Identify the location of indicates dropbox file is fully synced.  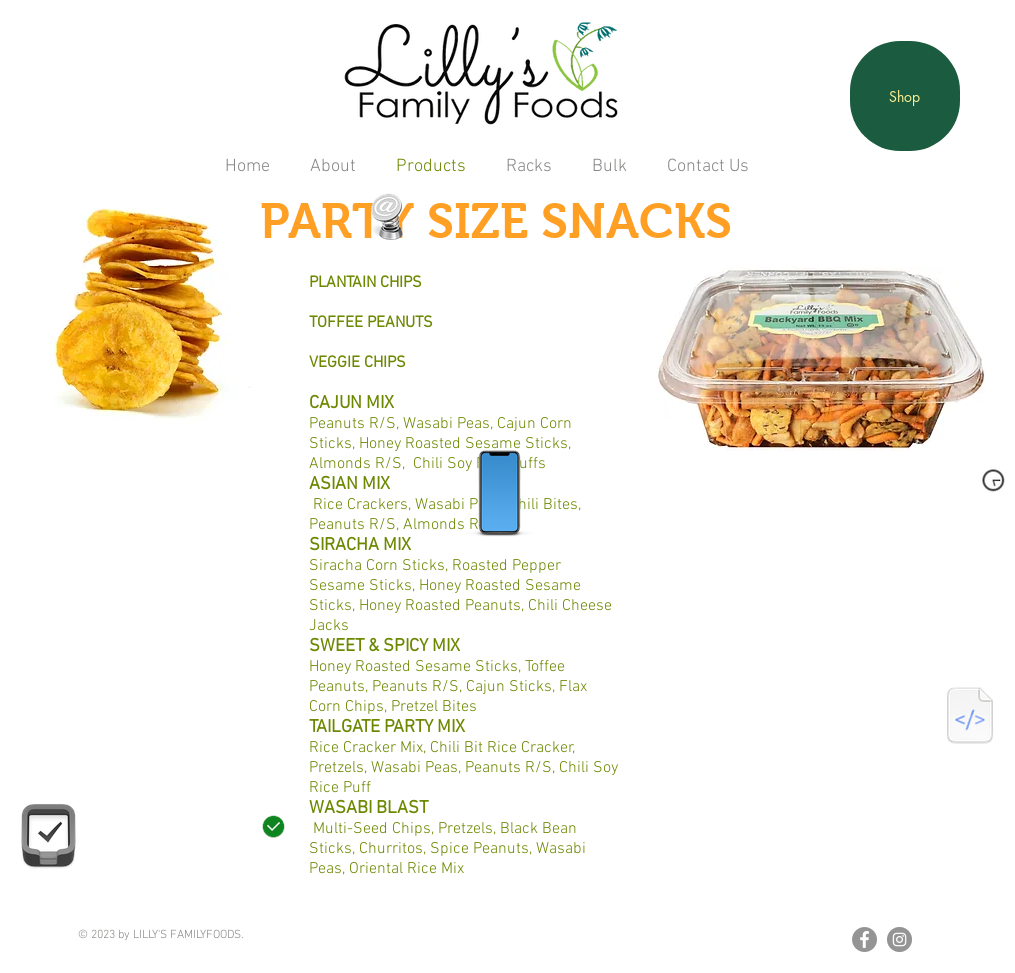
(273, 826).